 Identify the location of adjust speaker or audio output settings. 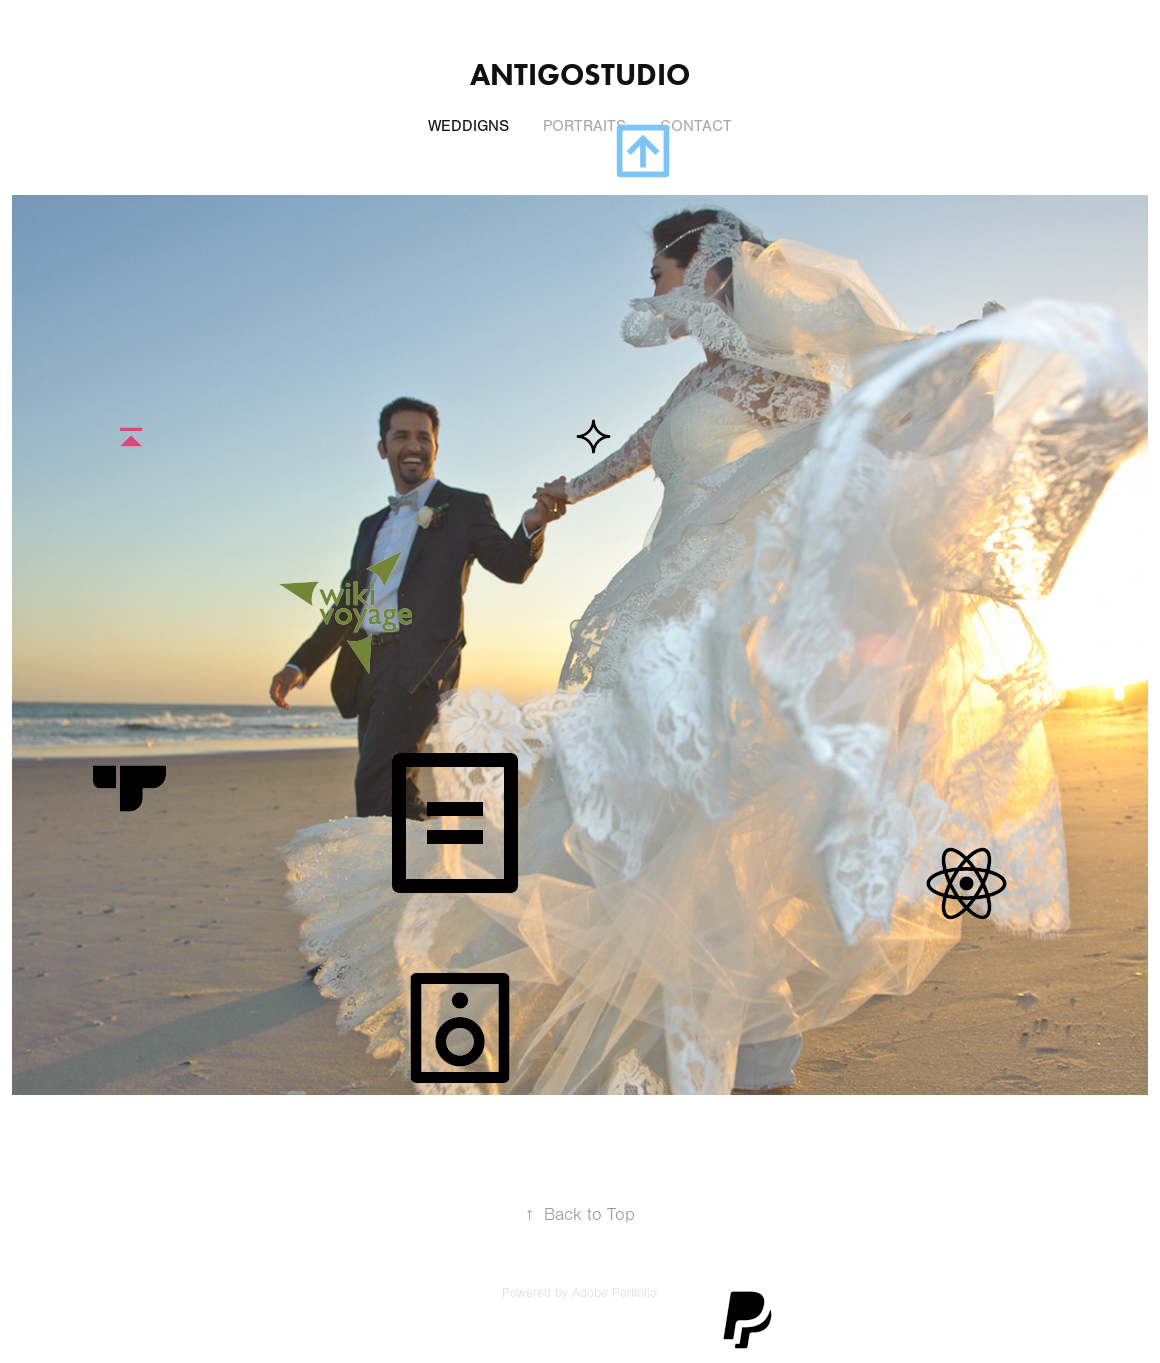
(460, 1028).